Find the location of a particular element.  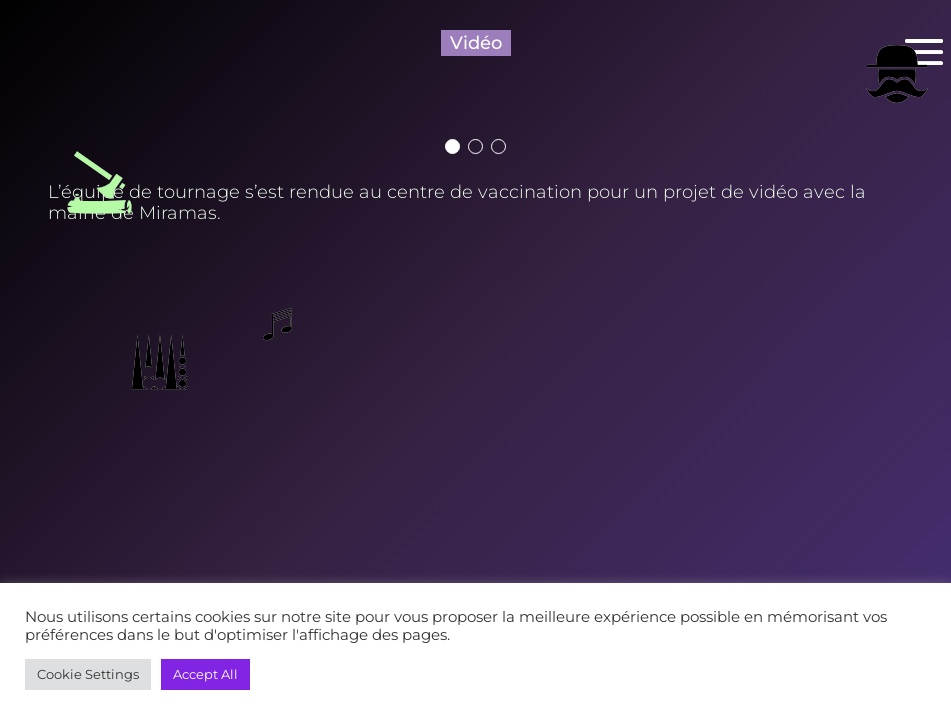

play backgammon is located at coordinates (160, 361).